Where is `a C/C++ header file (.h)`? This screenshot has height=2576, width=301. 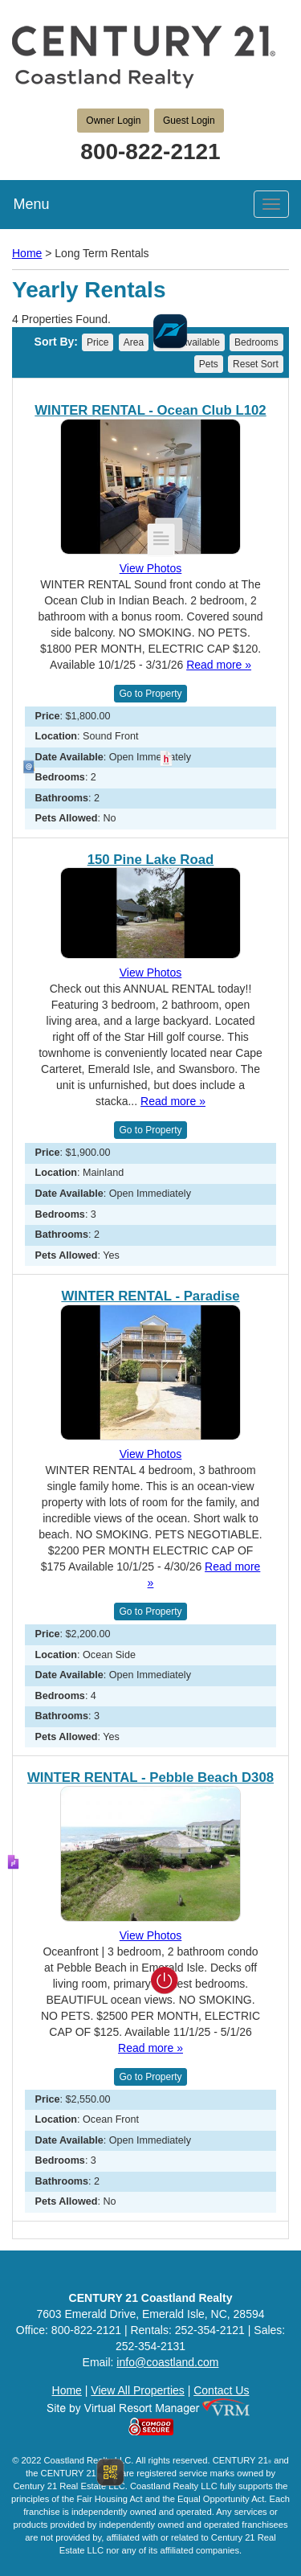
a C/C++ header file (.h) is located at coordinates (166, 759).